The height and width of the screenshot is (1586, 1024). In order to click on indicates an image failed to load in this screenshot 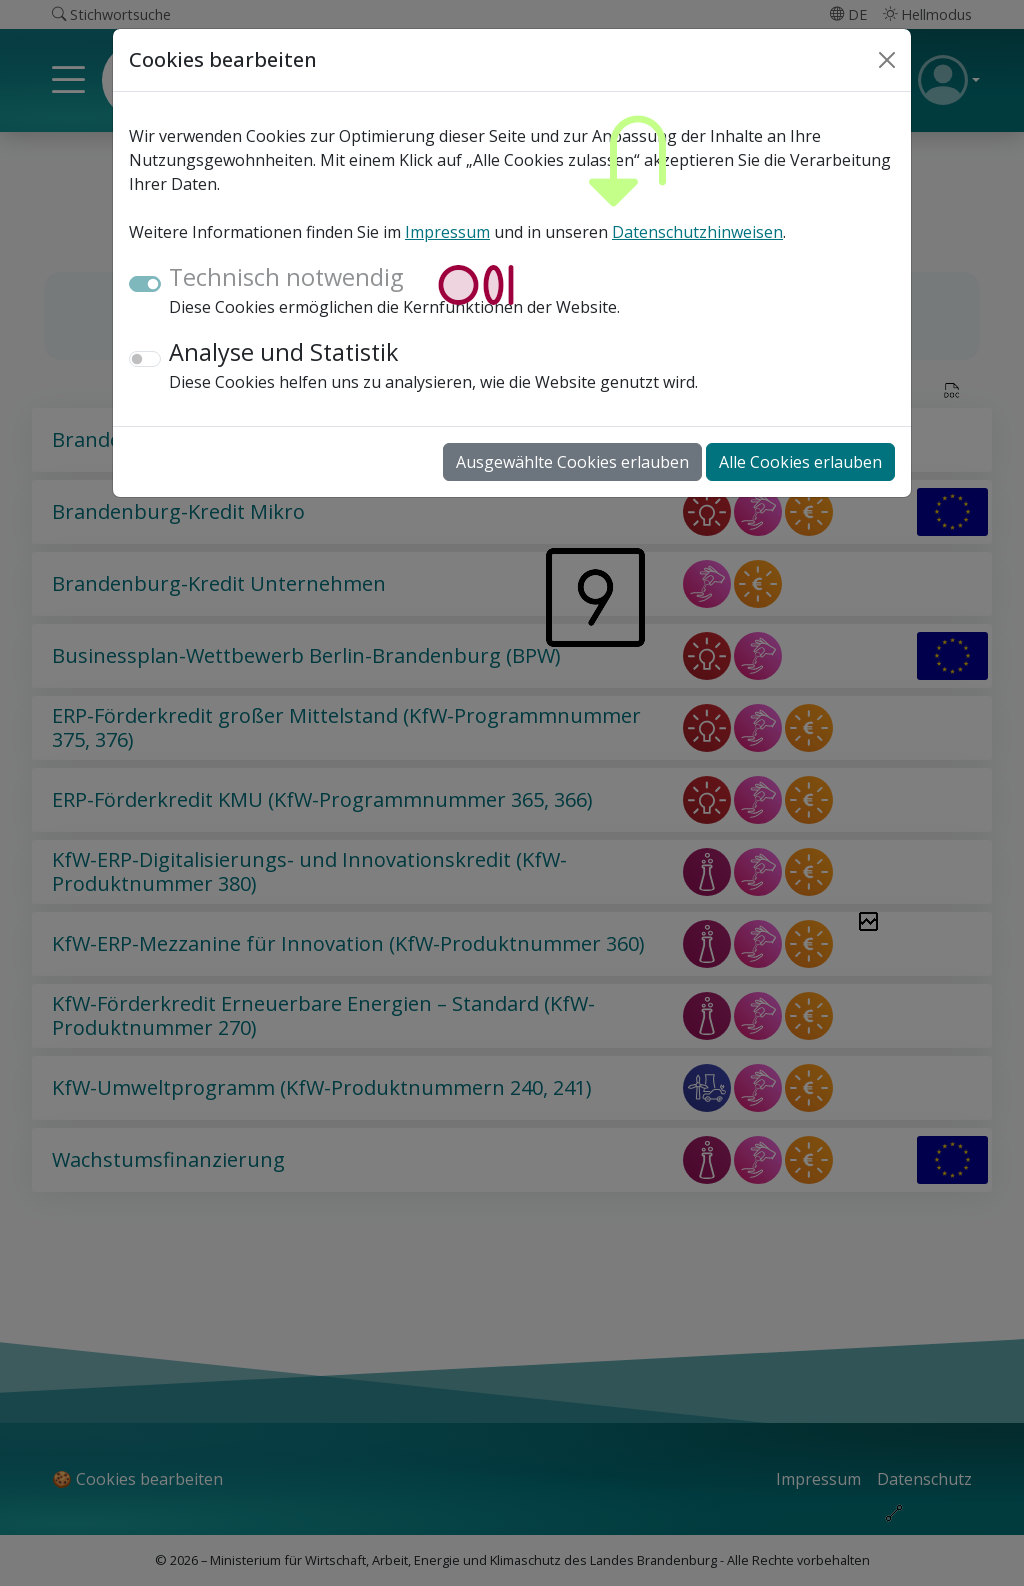, I will do `click(868, 921)`.